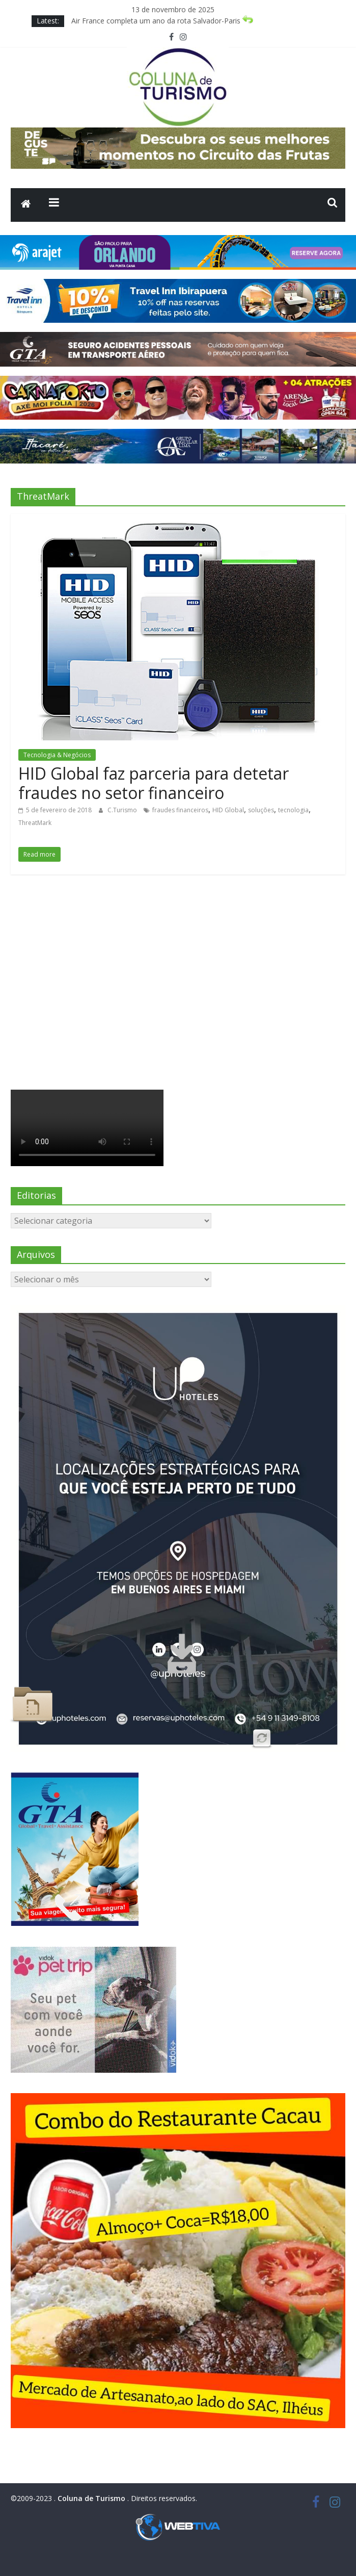  Describe the element at coordinates (182, 1654) in the screenshot. I see `save the current document` at that location.